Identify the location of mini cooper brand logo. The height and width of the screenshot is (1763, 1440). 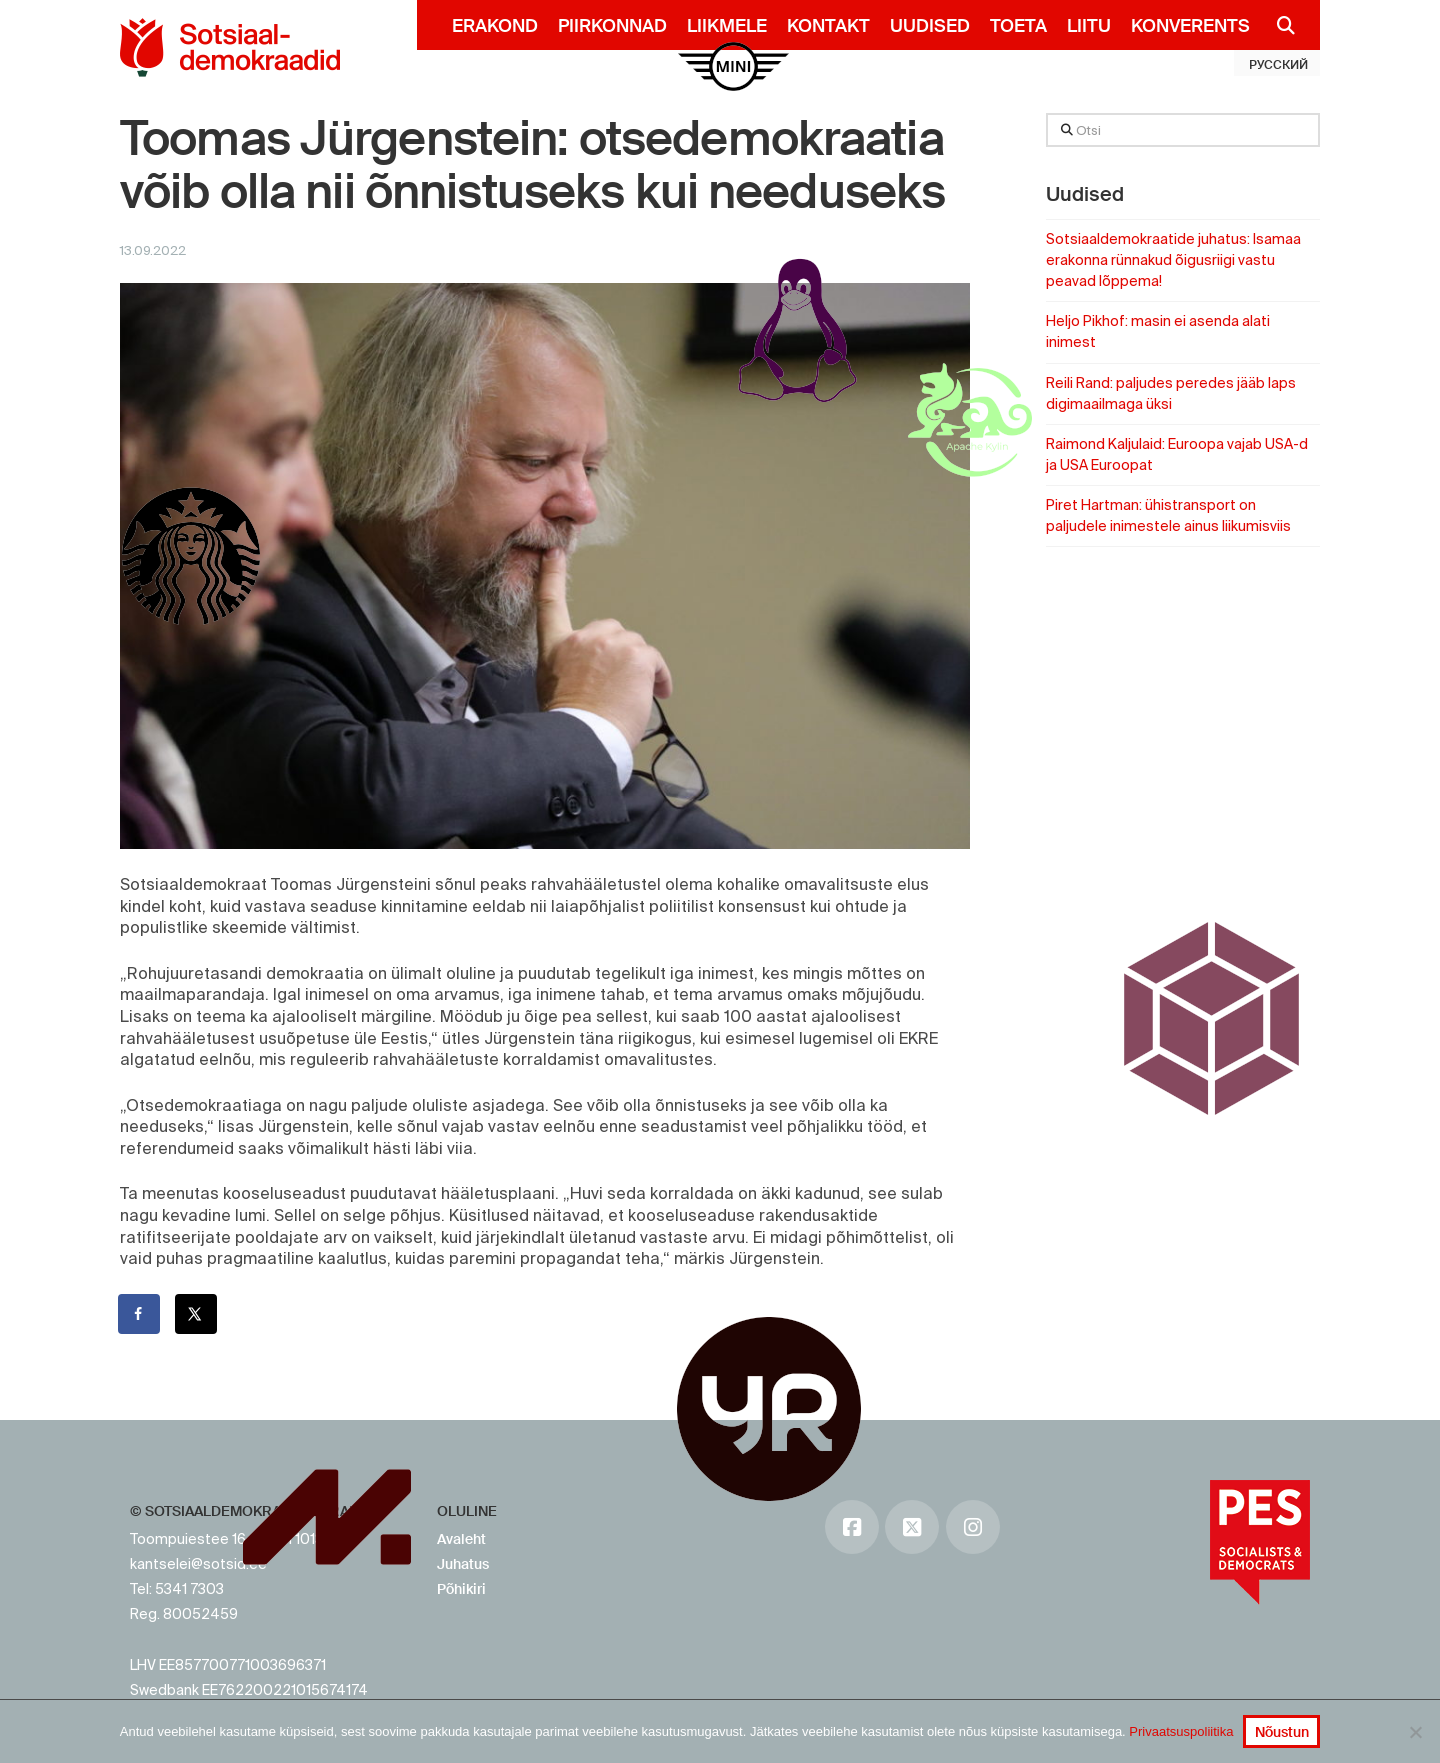
(733, 66).